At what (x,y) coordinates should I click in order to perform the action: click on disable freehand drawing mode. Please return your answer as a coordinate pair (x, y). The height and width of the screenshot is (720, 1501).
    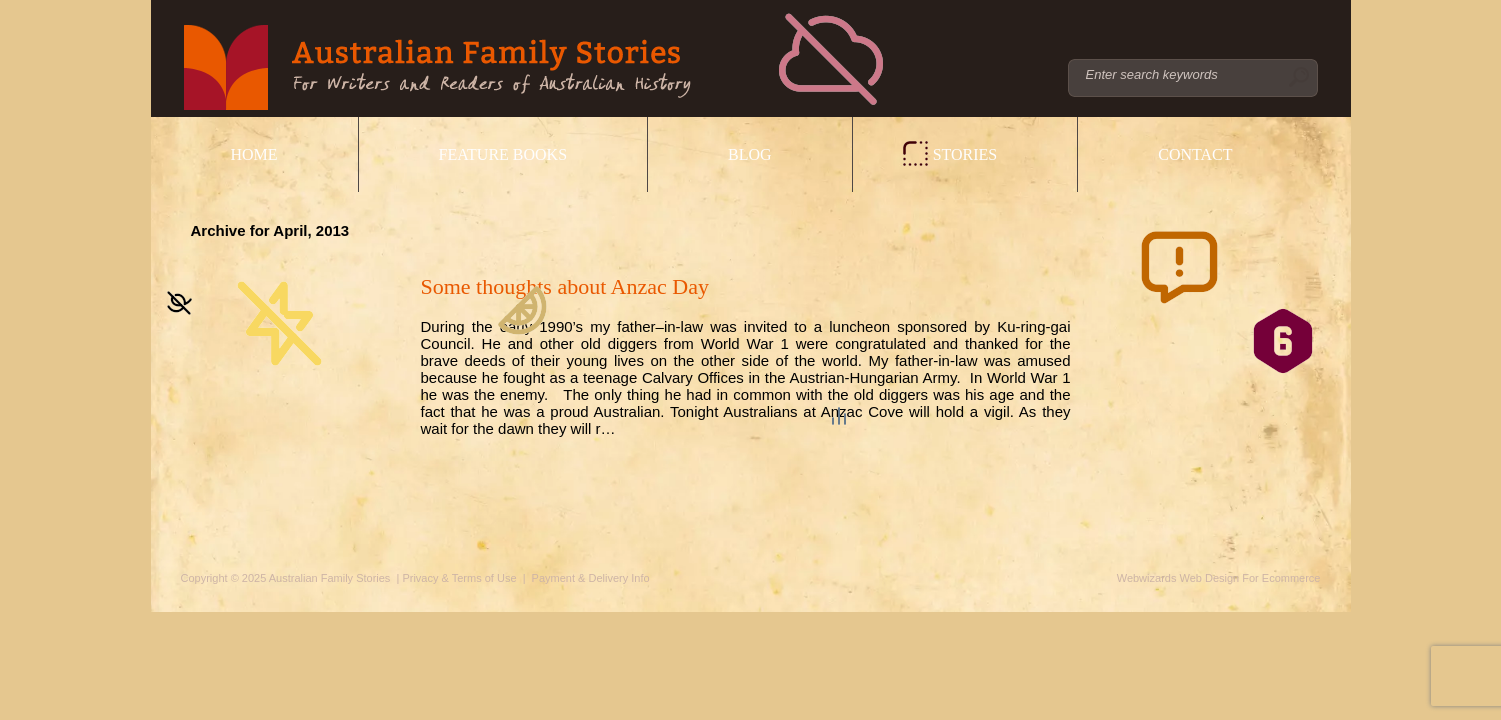
    Looking at the image, I should click on (179, 303).